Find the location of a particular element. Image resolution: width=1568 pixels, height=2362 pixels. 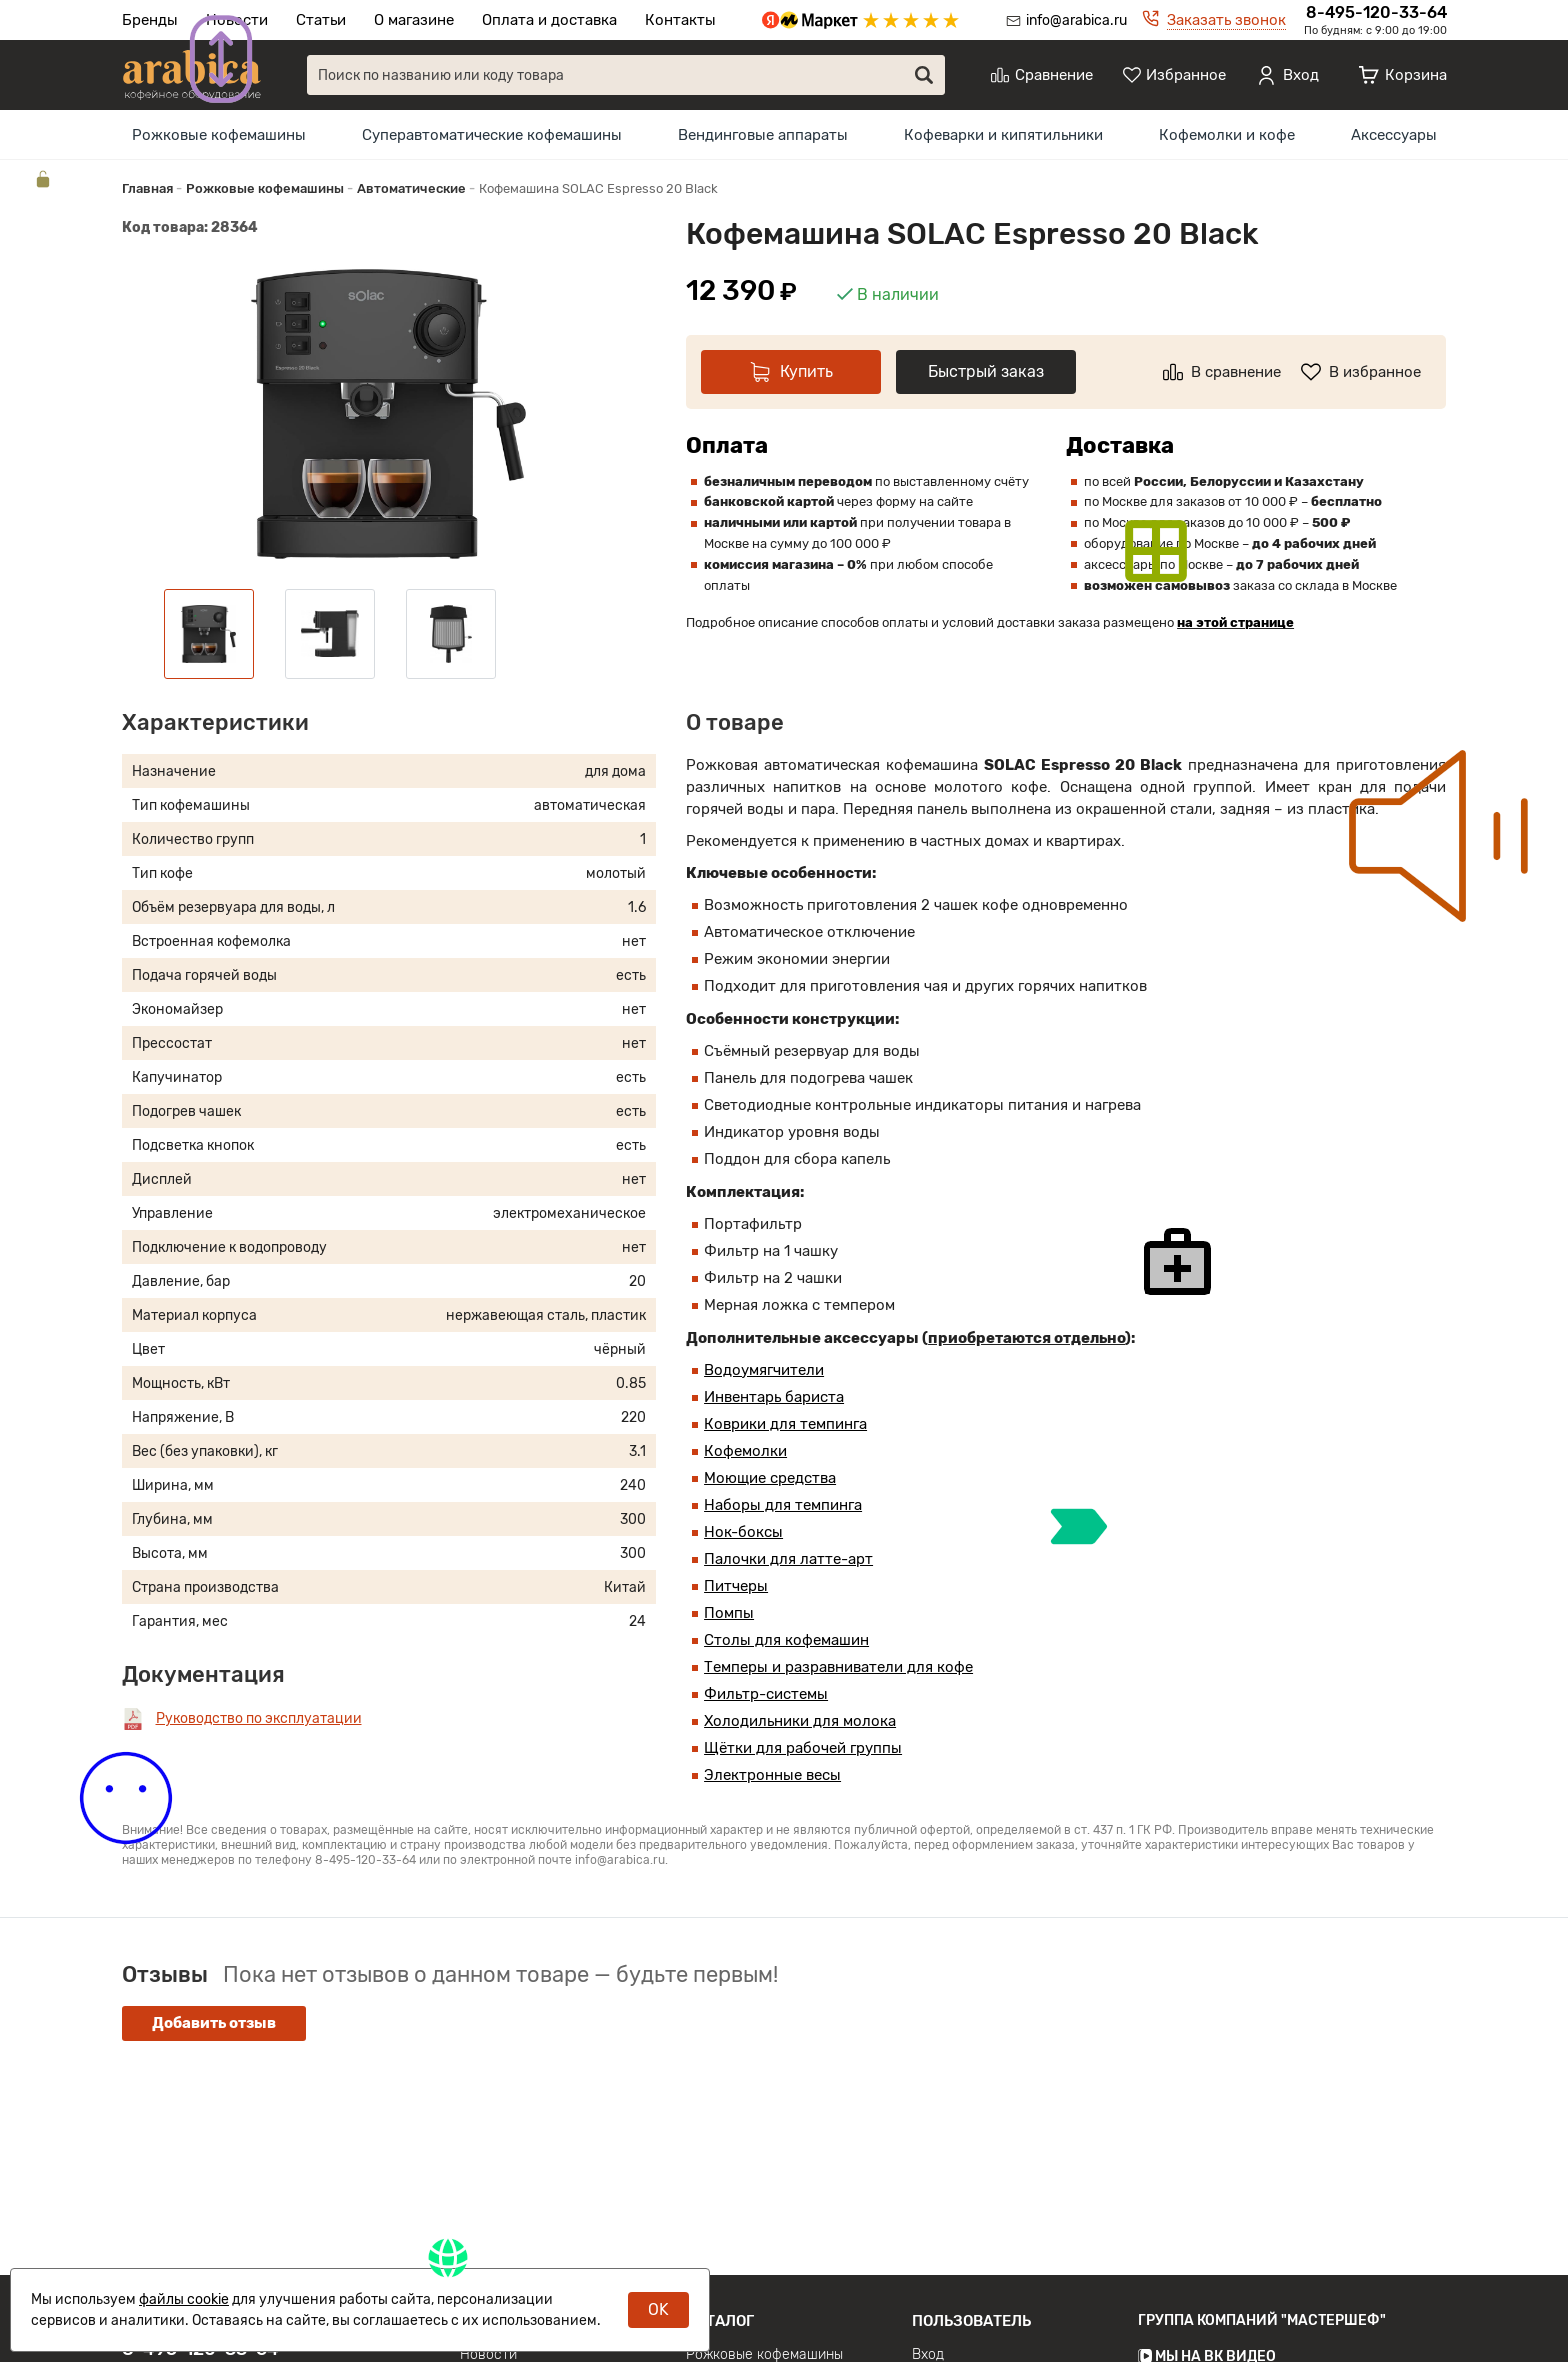

unlock or access secured content is located at coordinates (43, 179).